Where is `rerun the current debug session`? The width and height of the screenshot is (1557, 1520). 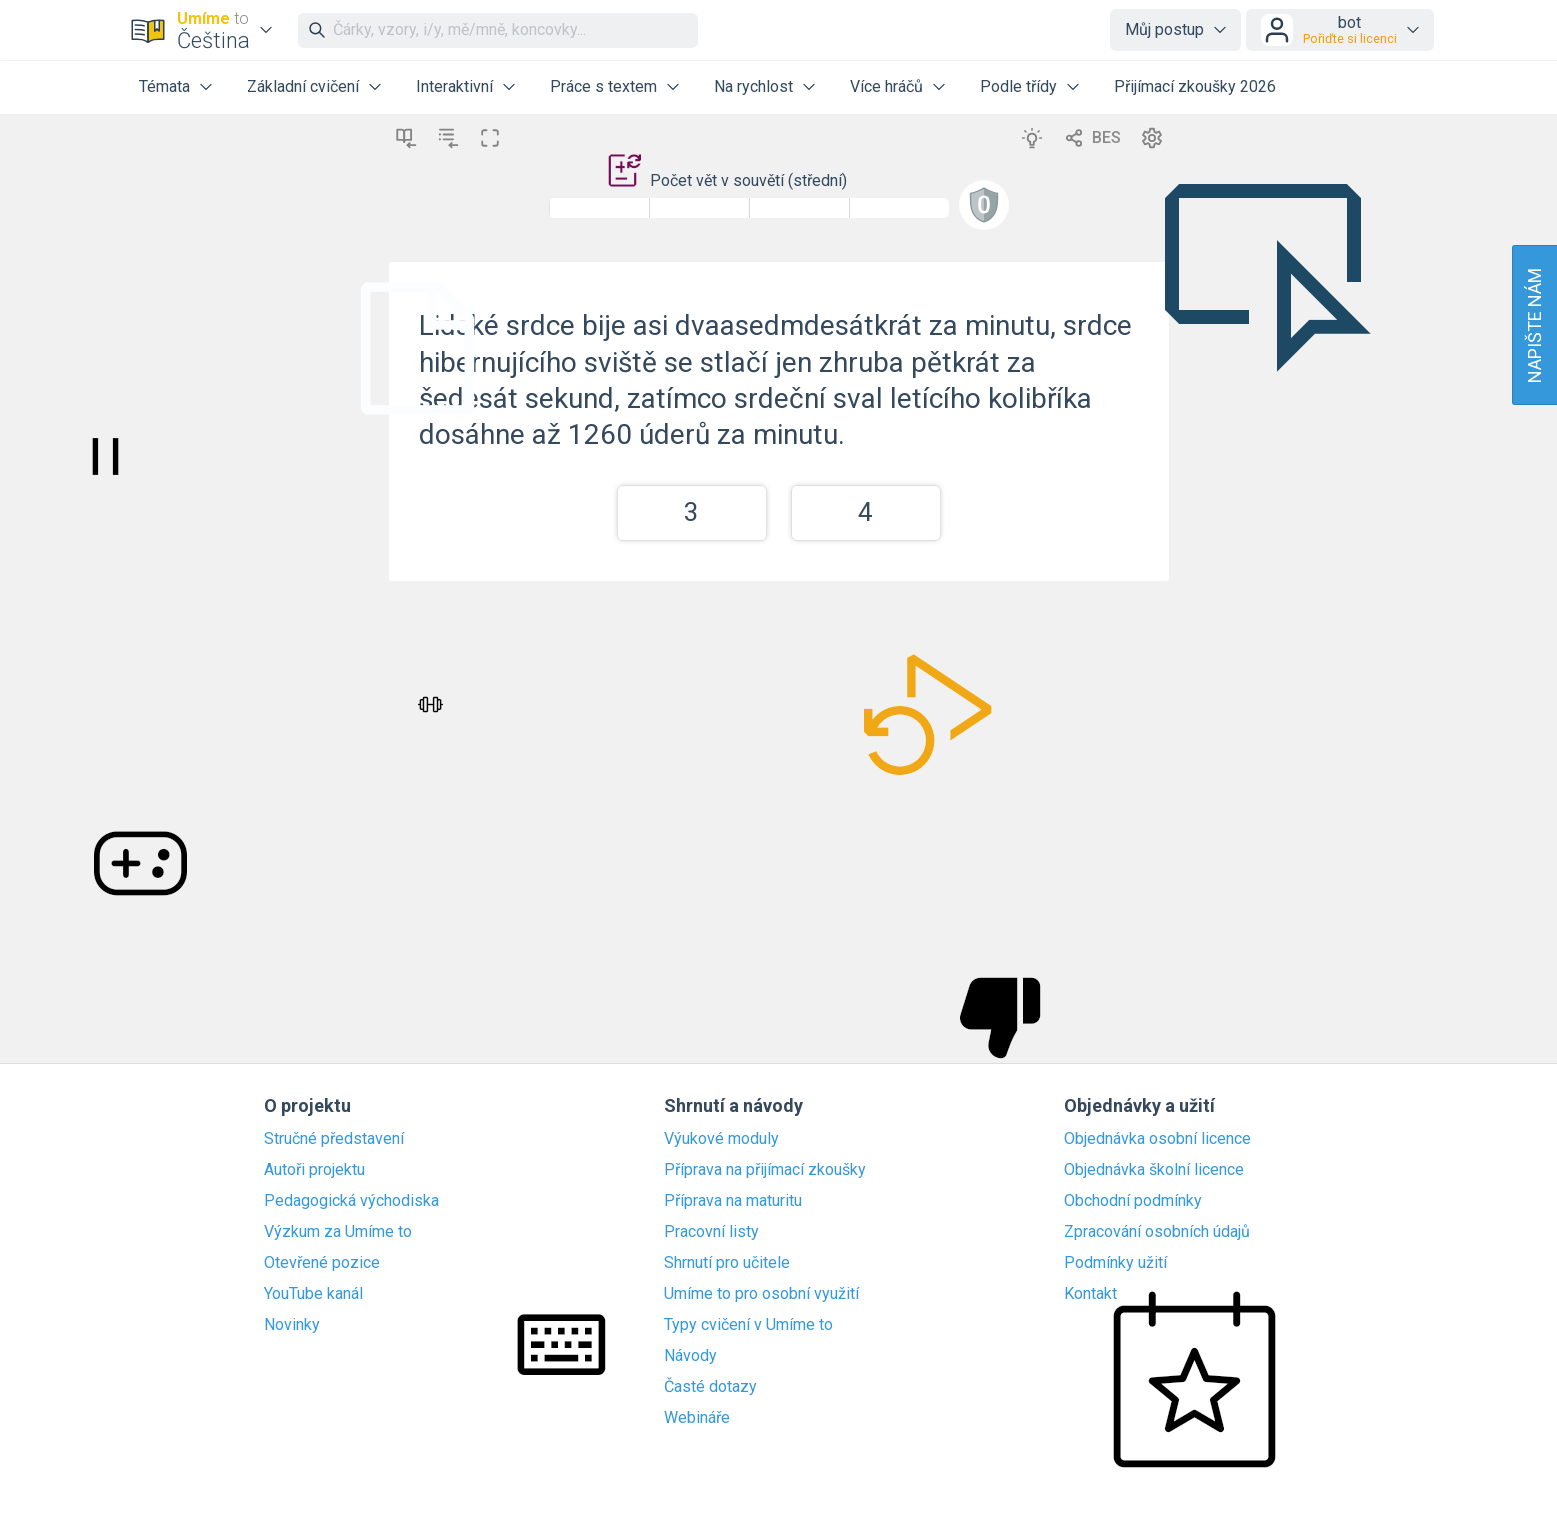 rerun the current debug session is located at coordinates (933, 706).